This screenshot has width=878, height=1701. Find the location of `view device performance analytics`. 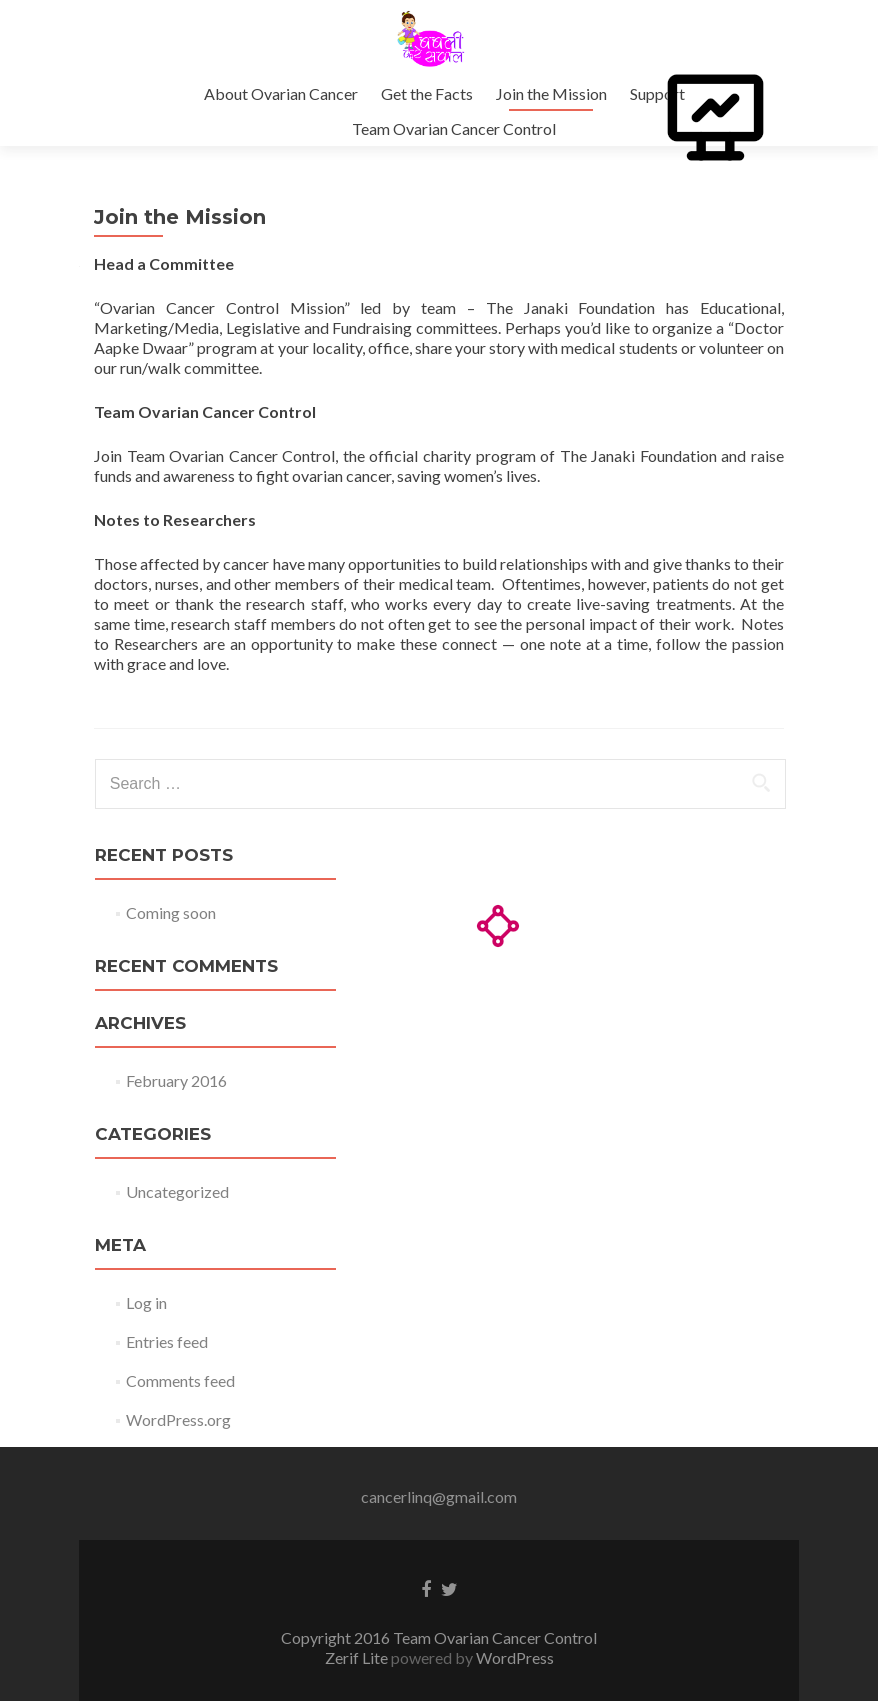

view device performance analytics is located at coordinates (715, 117).